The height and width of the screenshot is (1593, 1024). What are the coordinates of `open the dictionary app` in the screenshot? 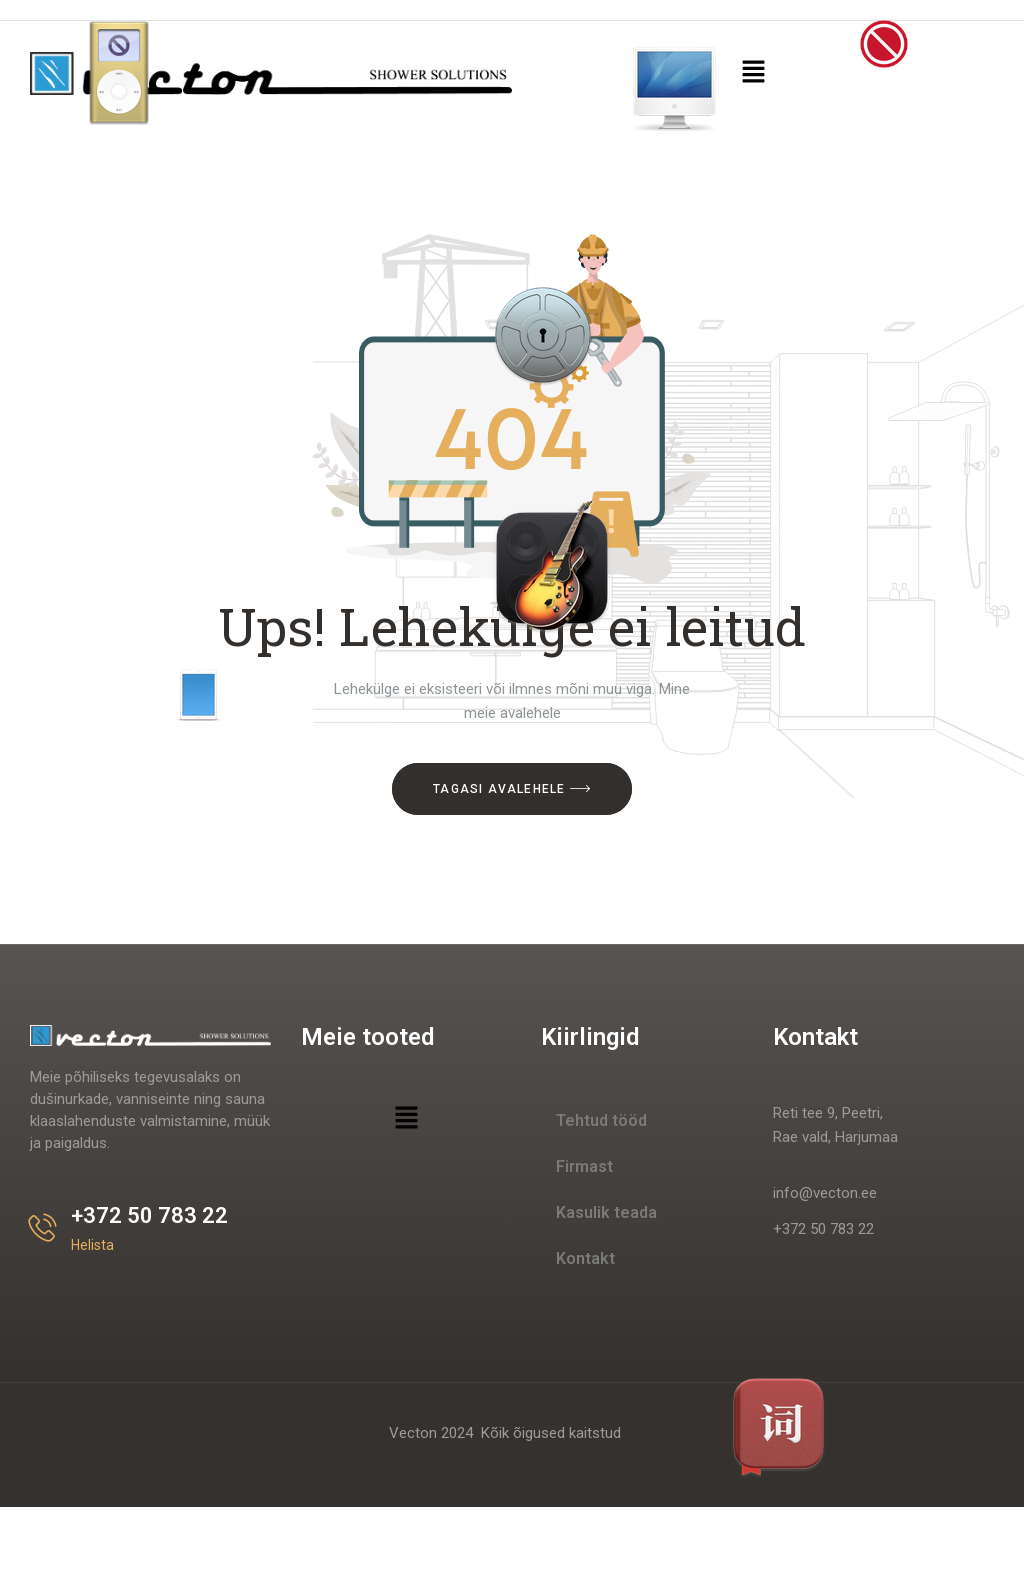 It's located at (778, 1423).